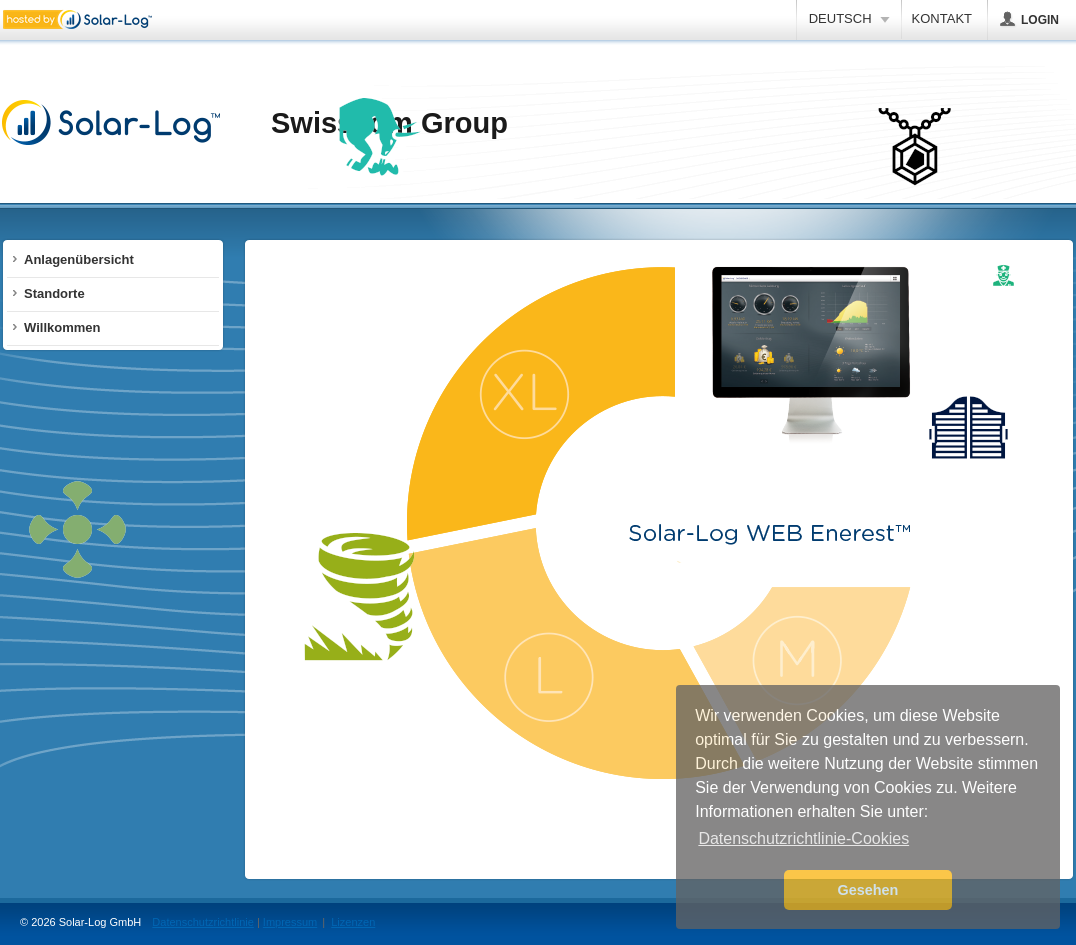 The image size is (1076, 945). What do you see at coordinates (77, 529) in the screenshot?
I see `indicates luck or bonus reward in gameplay` at bounding box center [77, 529].